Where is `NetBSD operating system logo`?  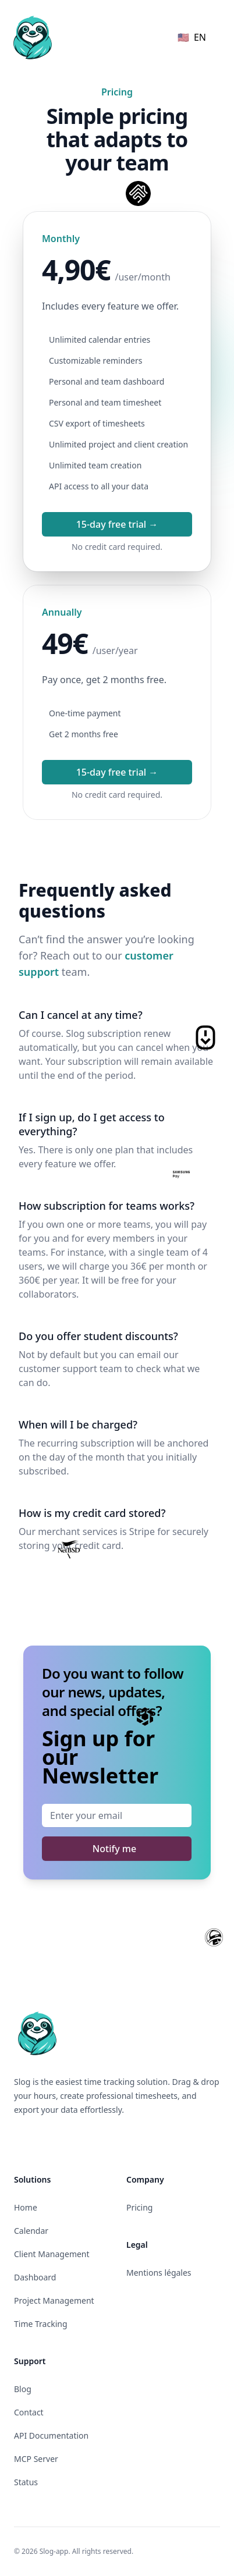
NetBSD operating system logo is located at coordinates (69, 1550).